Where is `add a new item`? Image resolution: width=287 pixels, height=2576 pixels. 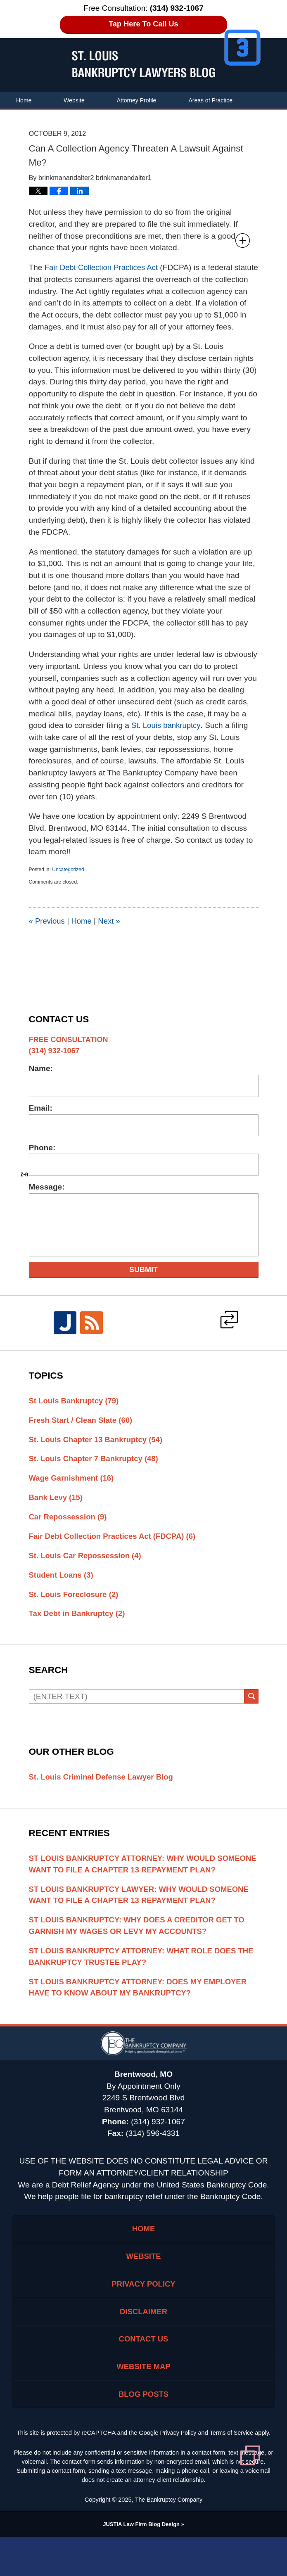 add a new item is located at coordinates (242, 240).